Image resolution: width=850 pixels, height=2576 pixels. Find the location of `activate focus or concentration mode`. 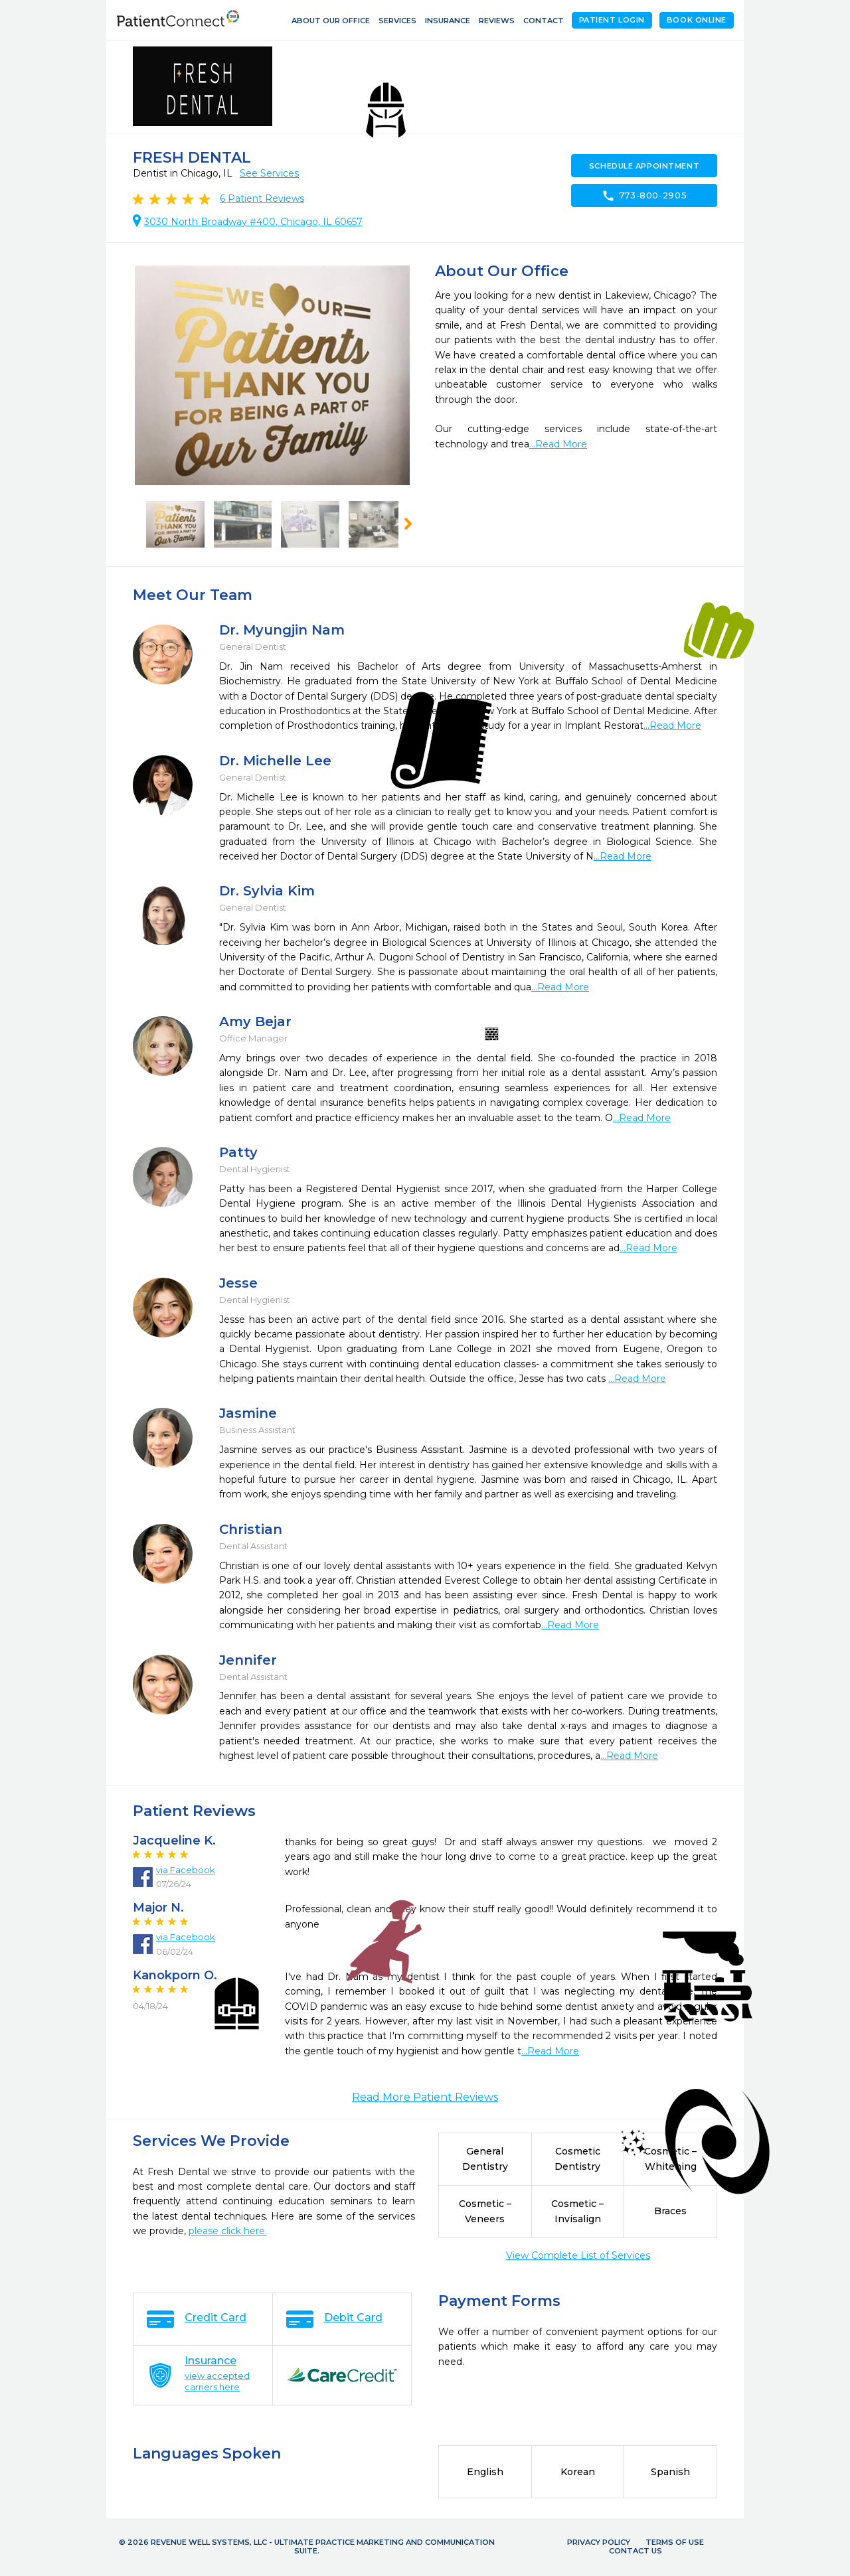

activate focus or concentration mode is located at coordinates (717, 2143).